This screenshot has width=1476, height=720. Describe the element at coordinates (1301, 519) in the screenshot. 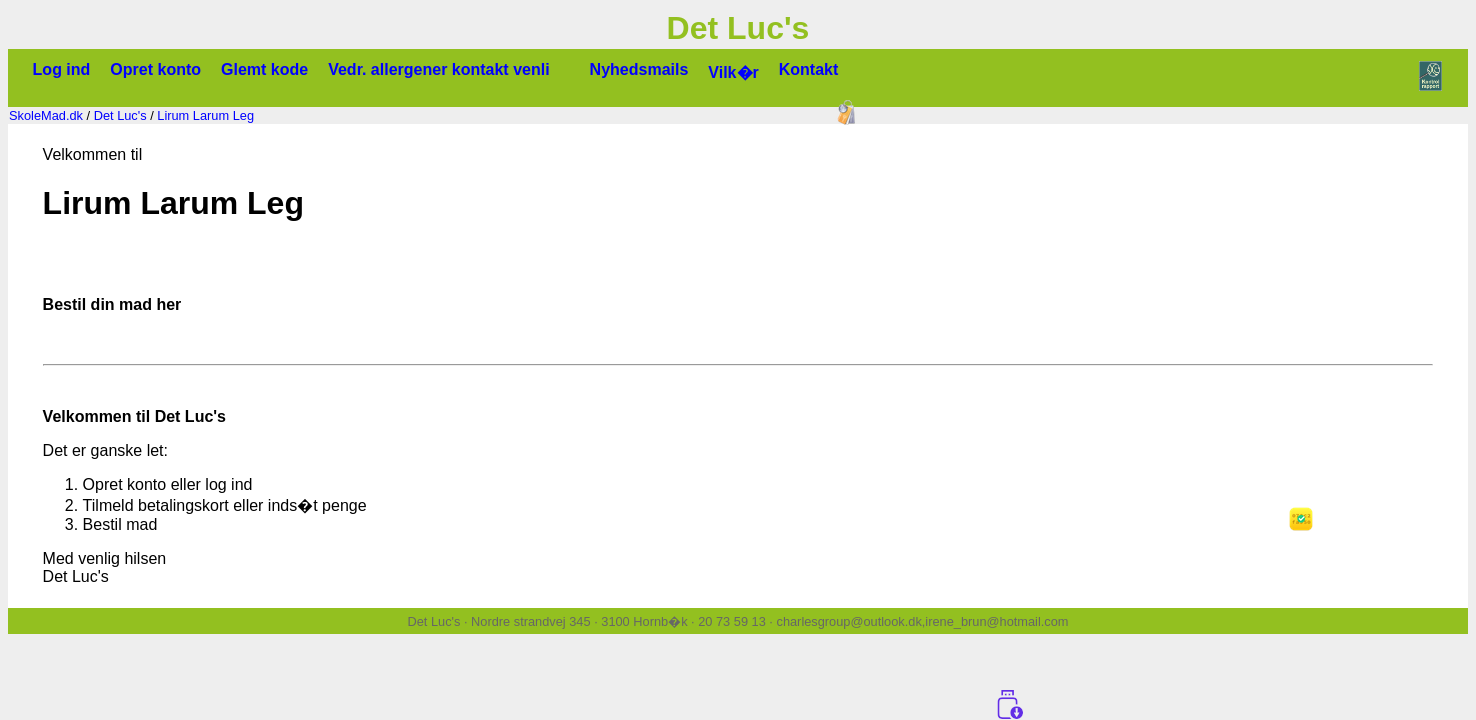

I see `open collision hash verification app` at that location.